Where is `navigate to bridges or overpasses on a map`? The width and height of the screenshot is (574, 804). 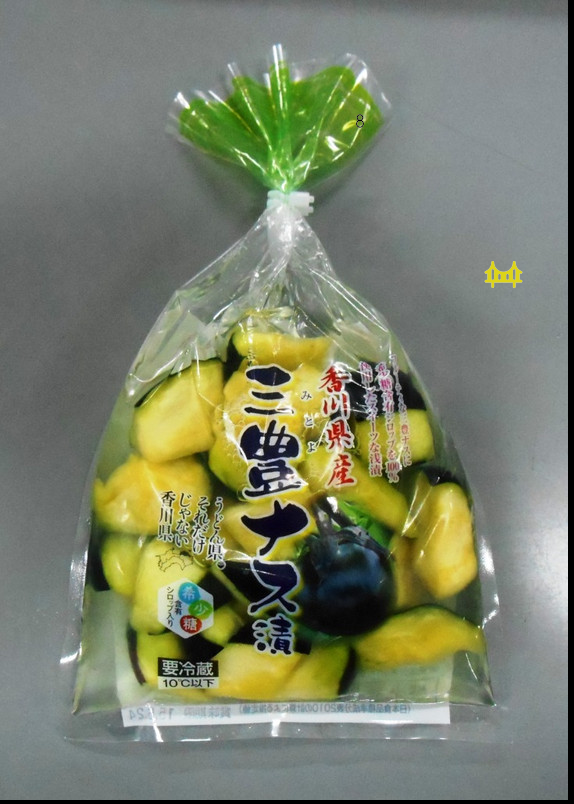
navigate to bridges or overpasses on a map is located at coordinates (503, 274).